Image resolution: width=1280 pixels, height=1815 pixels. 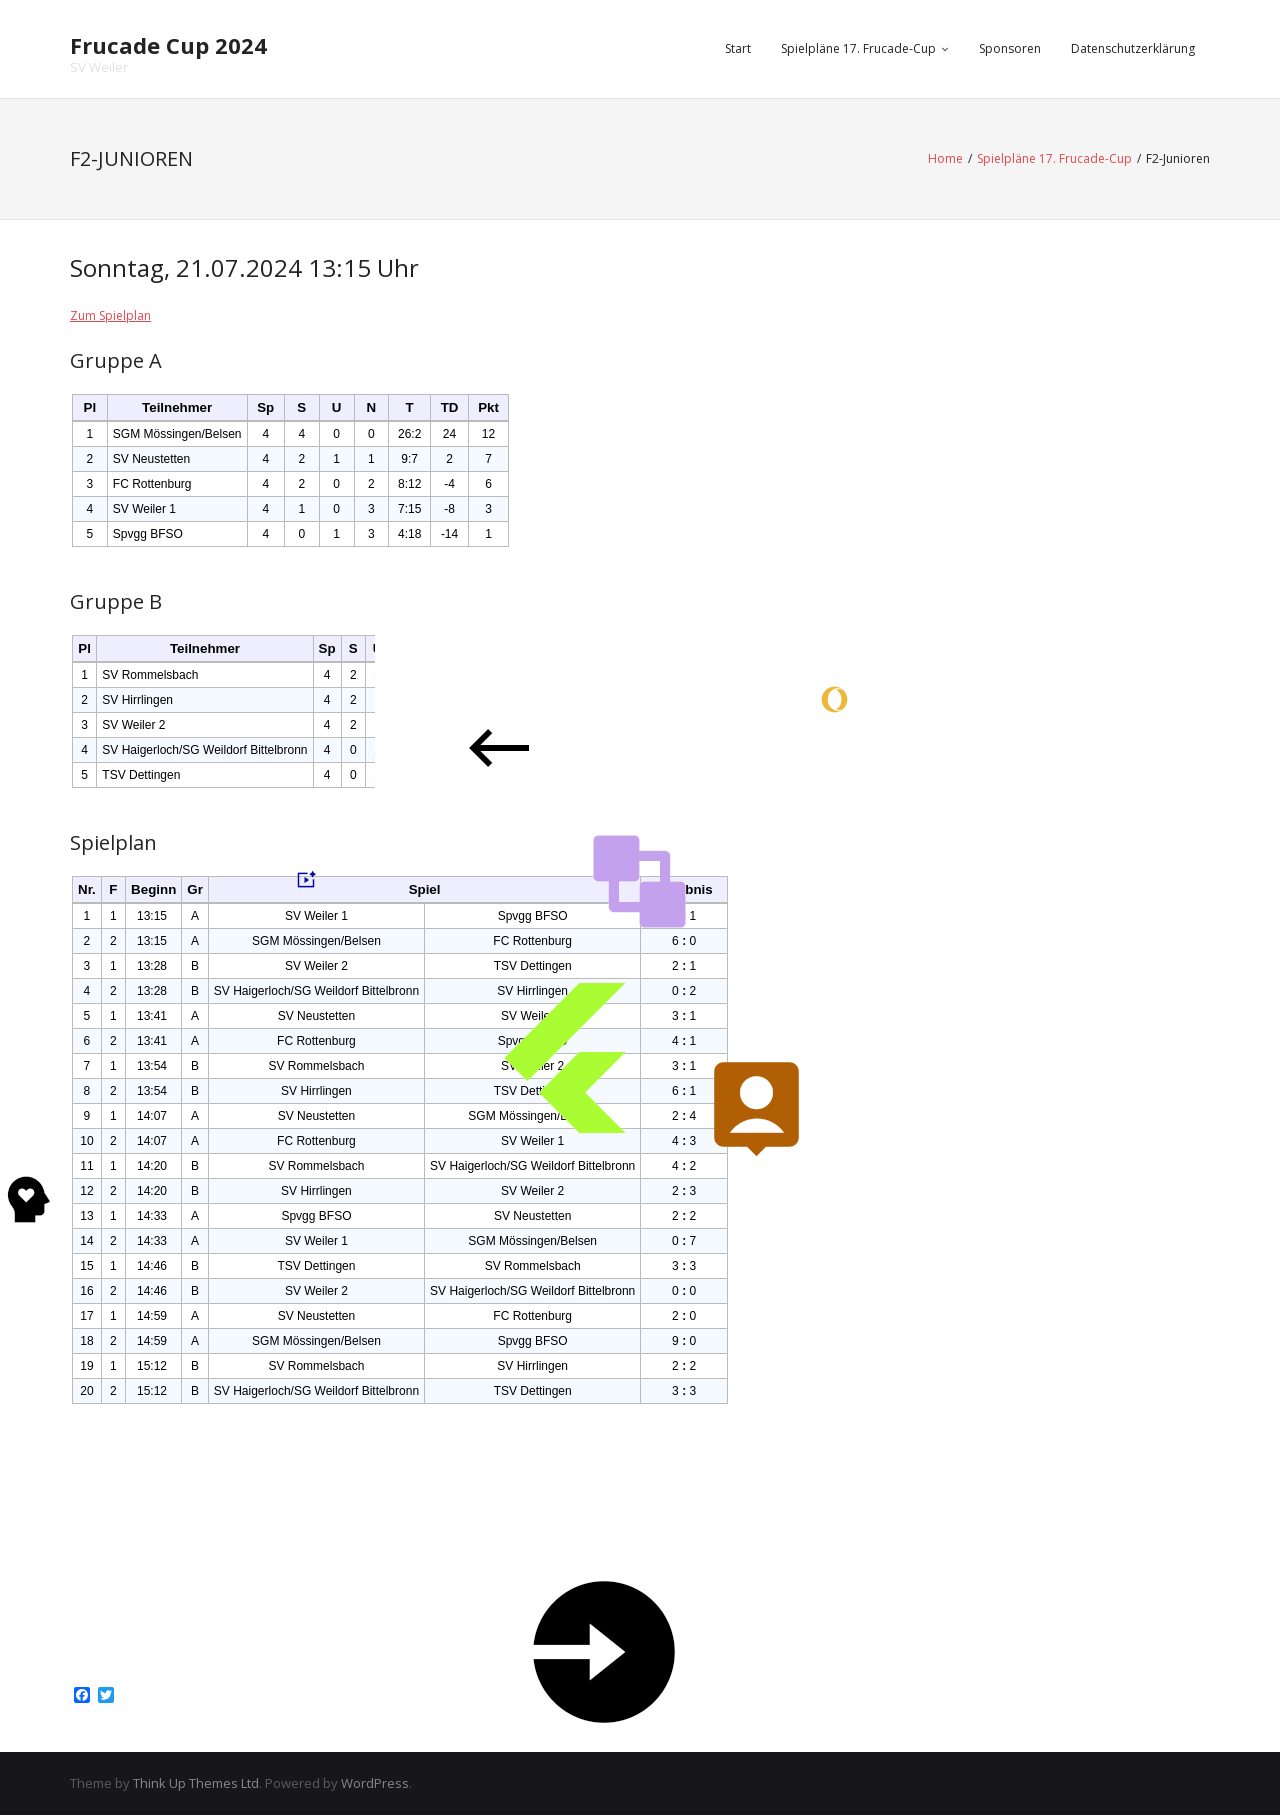 What do you see at coordinates (639, 881) in the screenshot?
I see `send selected object to back of layer stack` at bounding box center [639, 881].